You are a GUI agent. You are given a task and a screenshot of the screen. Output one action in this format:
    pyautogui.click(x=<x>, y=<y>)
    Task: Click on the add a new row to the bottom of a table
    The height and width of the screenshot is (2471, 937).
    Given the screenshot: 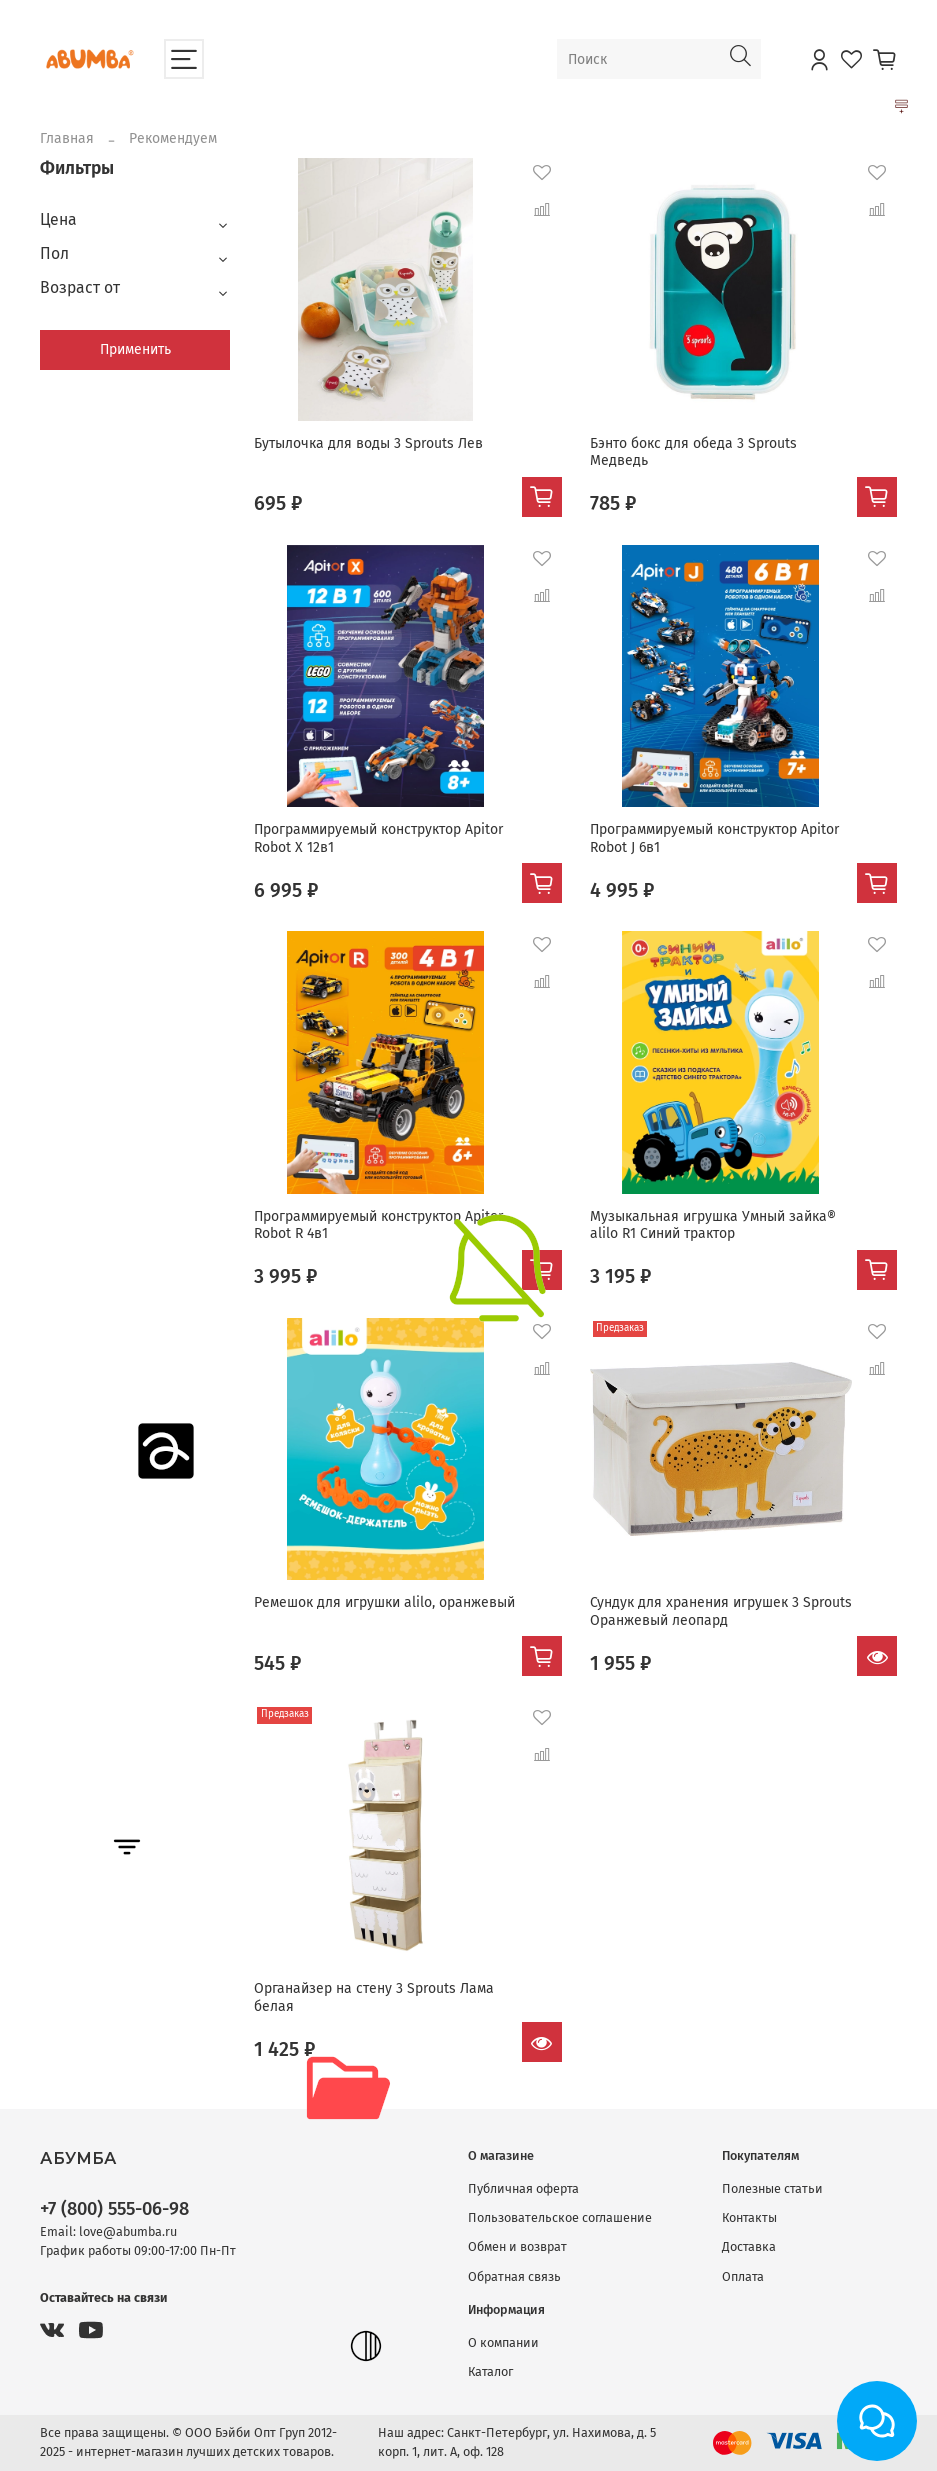 What is the action you would take?
    pyautogui.click(x=901, y=105)
    